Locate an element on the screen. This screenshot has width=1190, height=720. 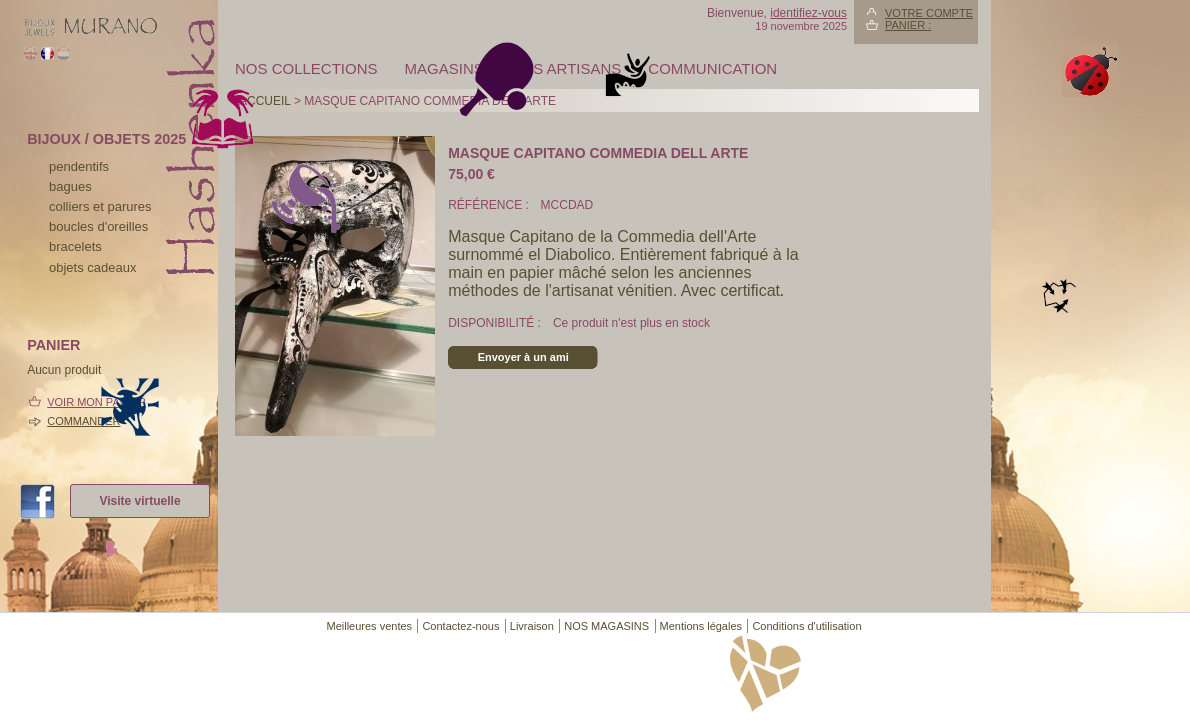
view character health or organ status is located at coordinates (130, 407).